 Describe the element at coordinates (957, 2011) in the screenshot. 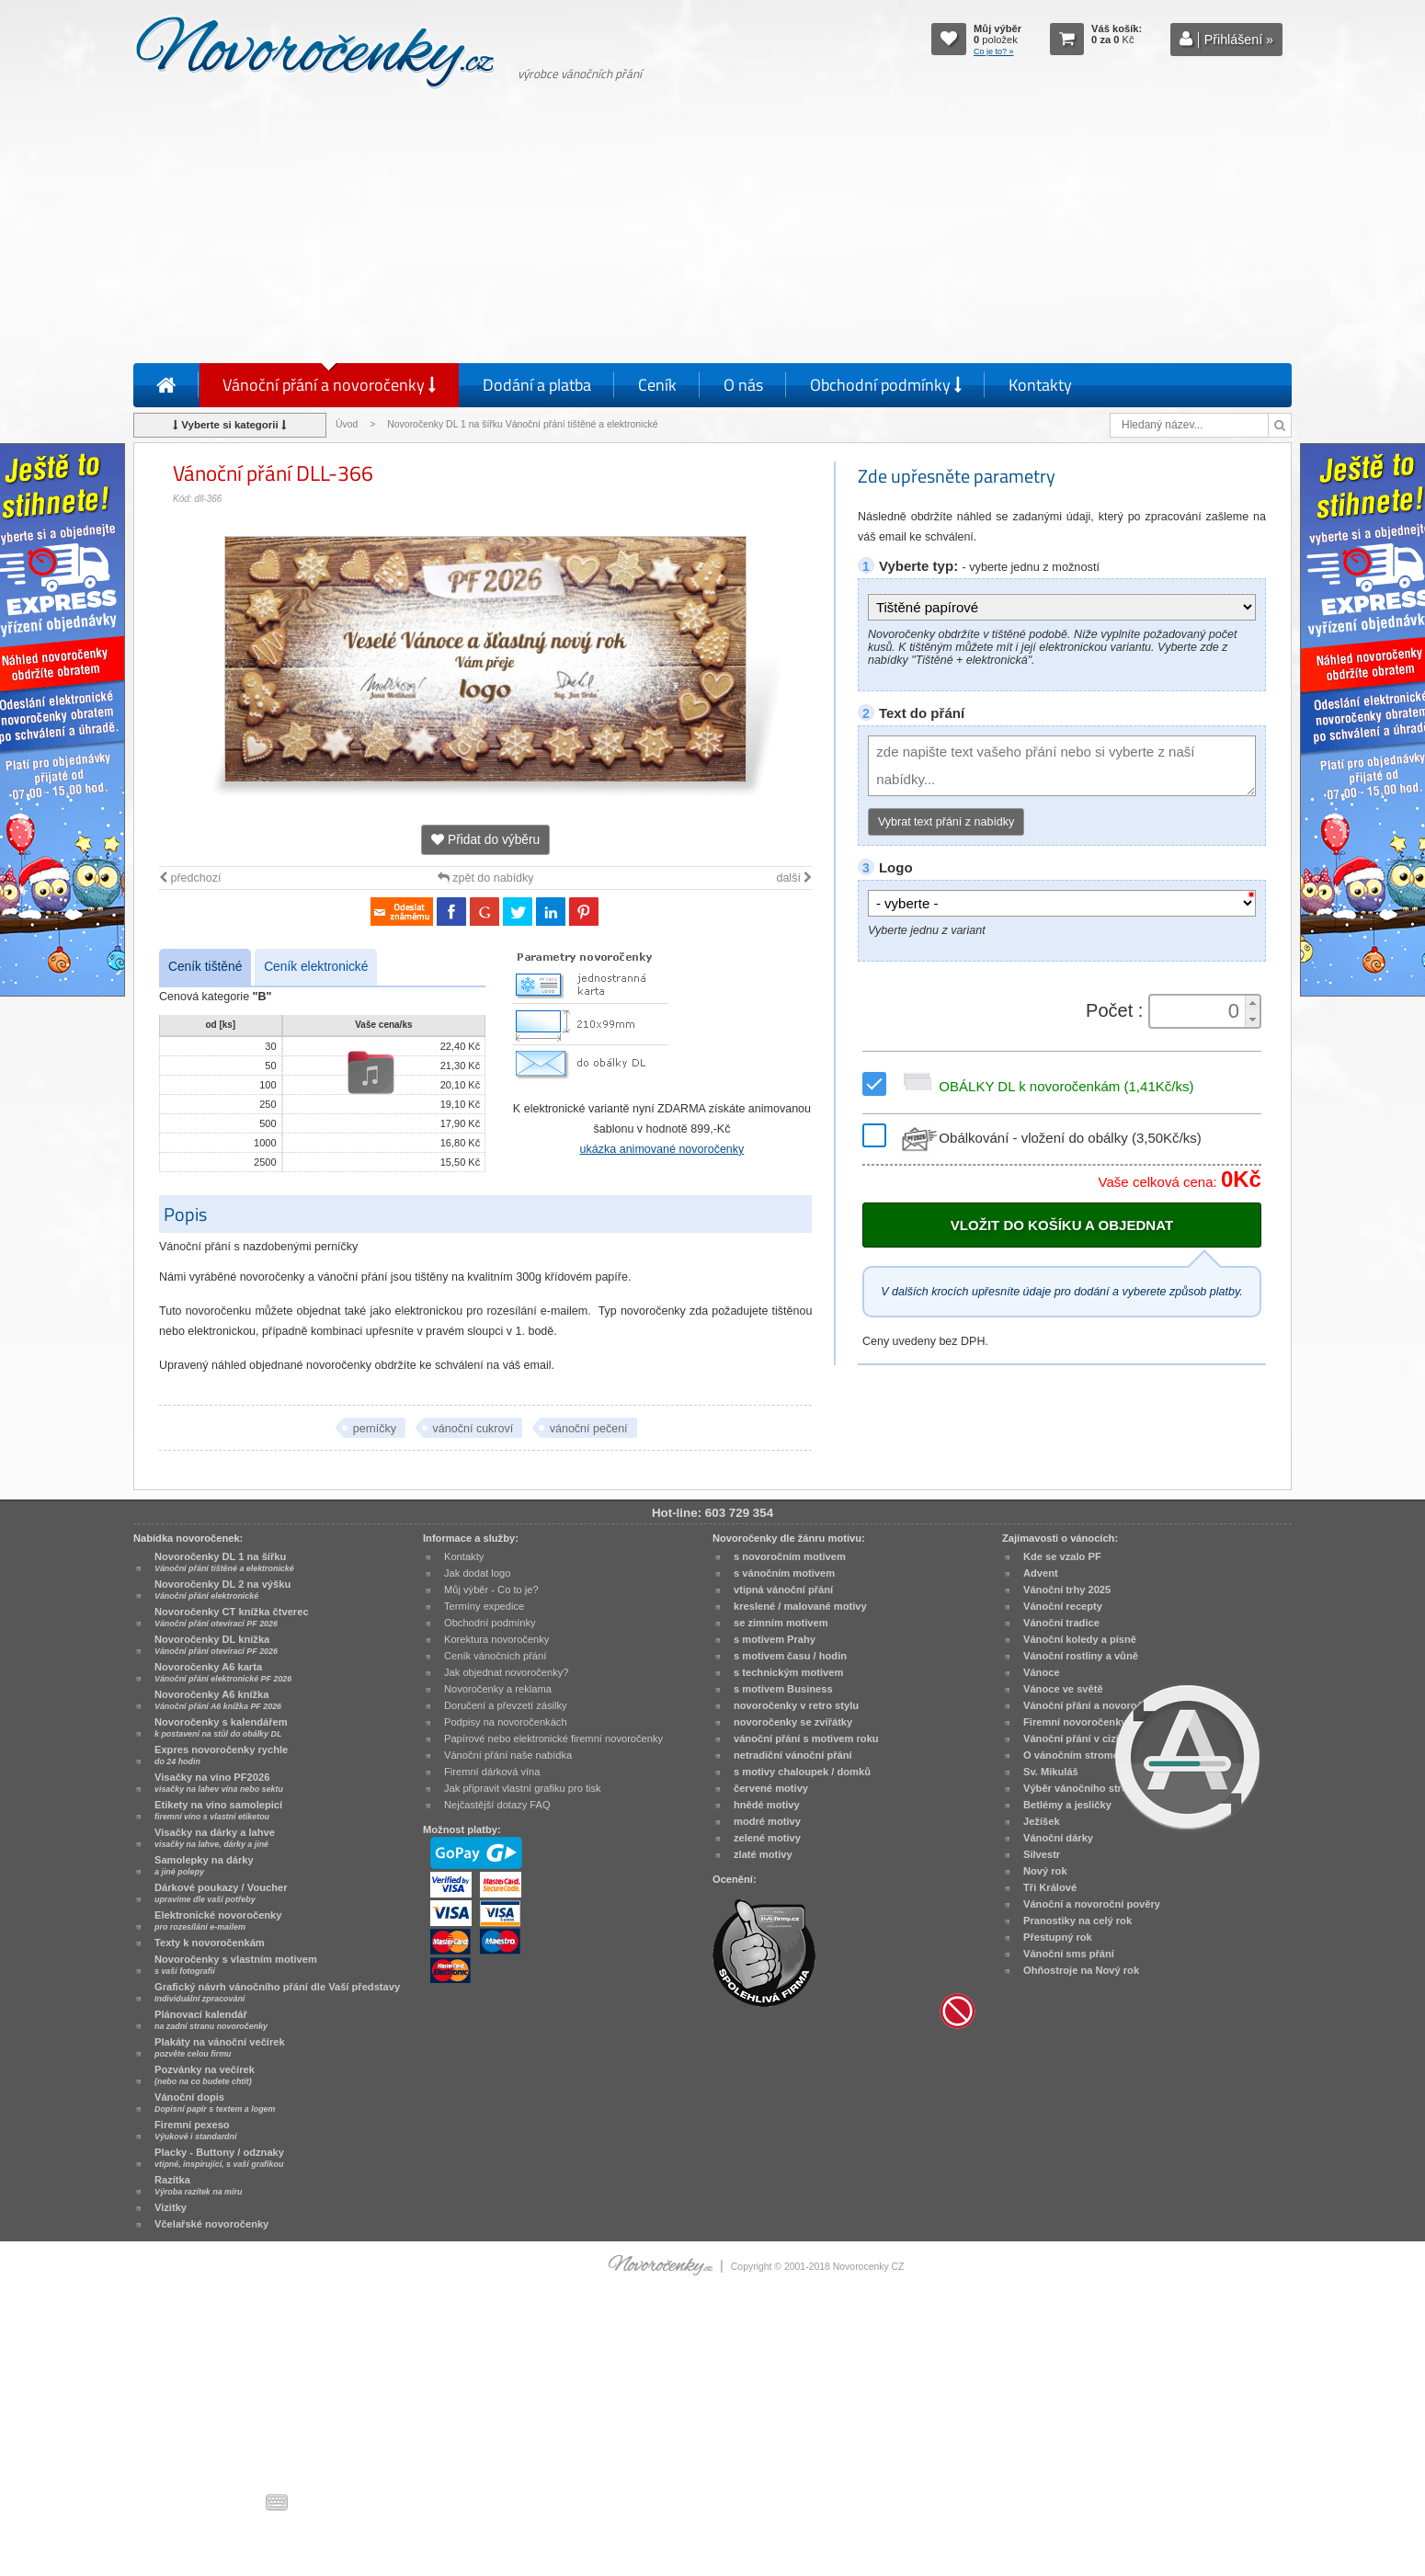

I see `delete selected item` at that location.